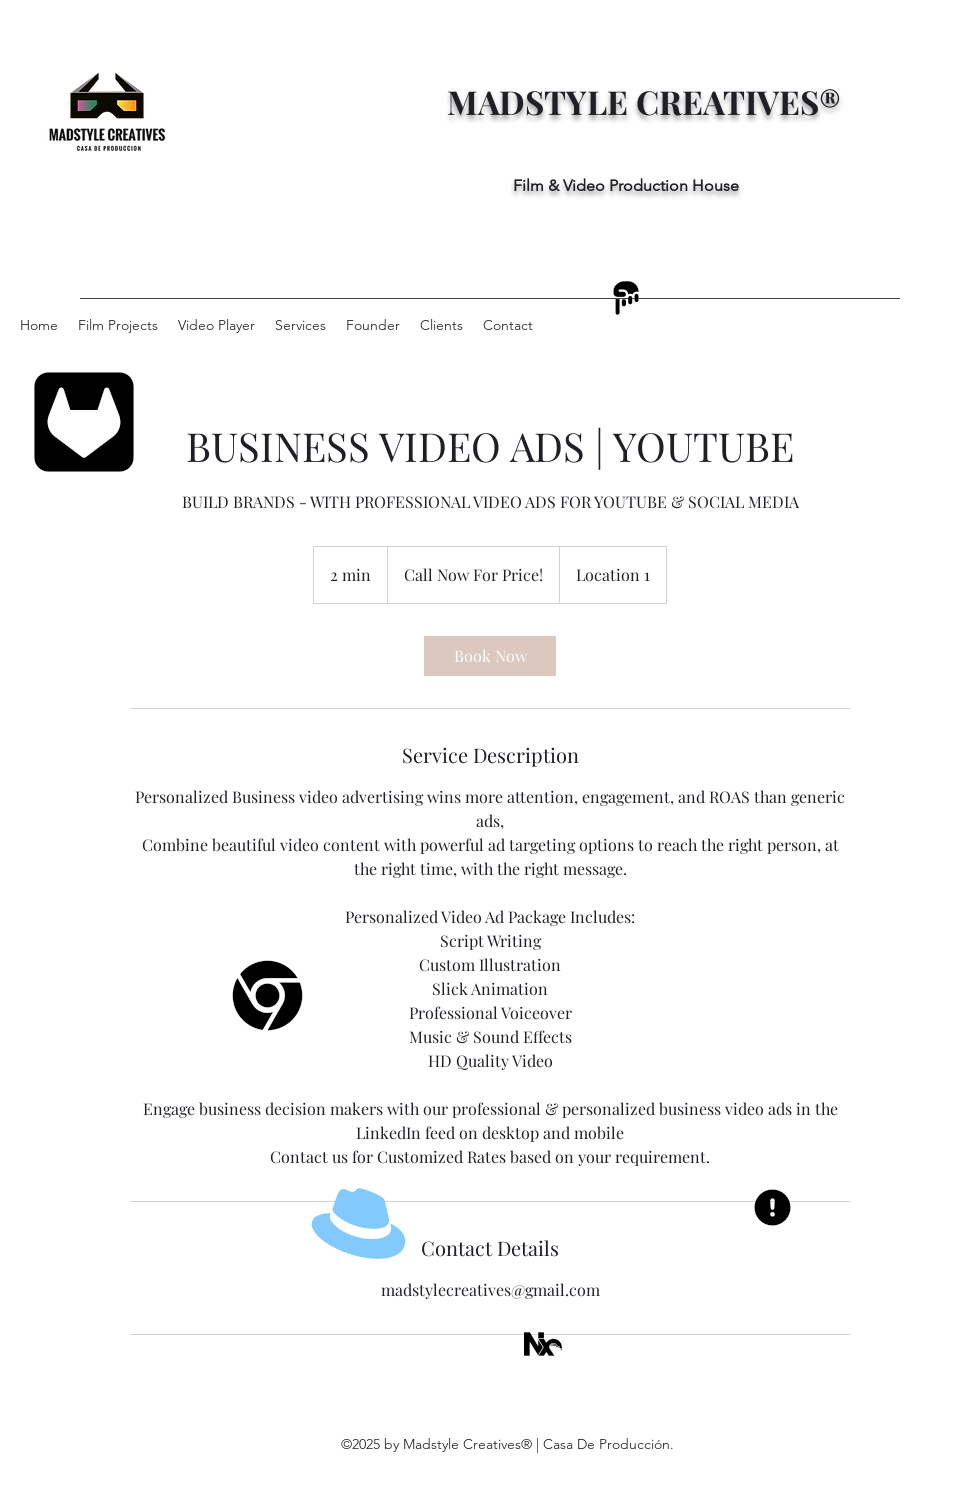 Image resolution: width=980 pixels, height=1490 pixels. What do you see at coordinates (543, 1344) in the screenshot?
I see `nx build system logo` at bounding box center [543, 1344].